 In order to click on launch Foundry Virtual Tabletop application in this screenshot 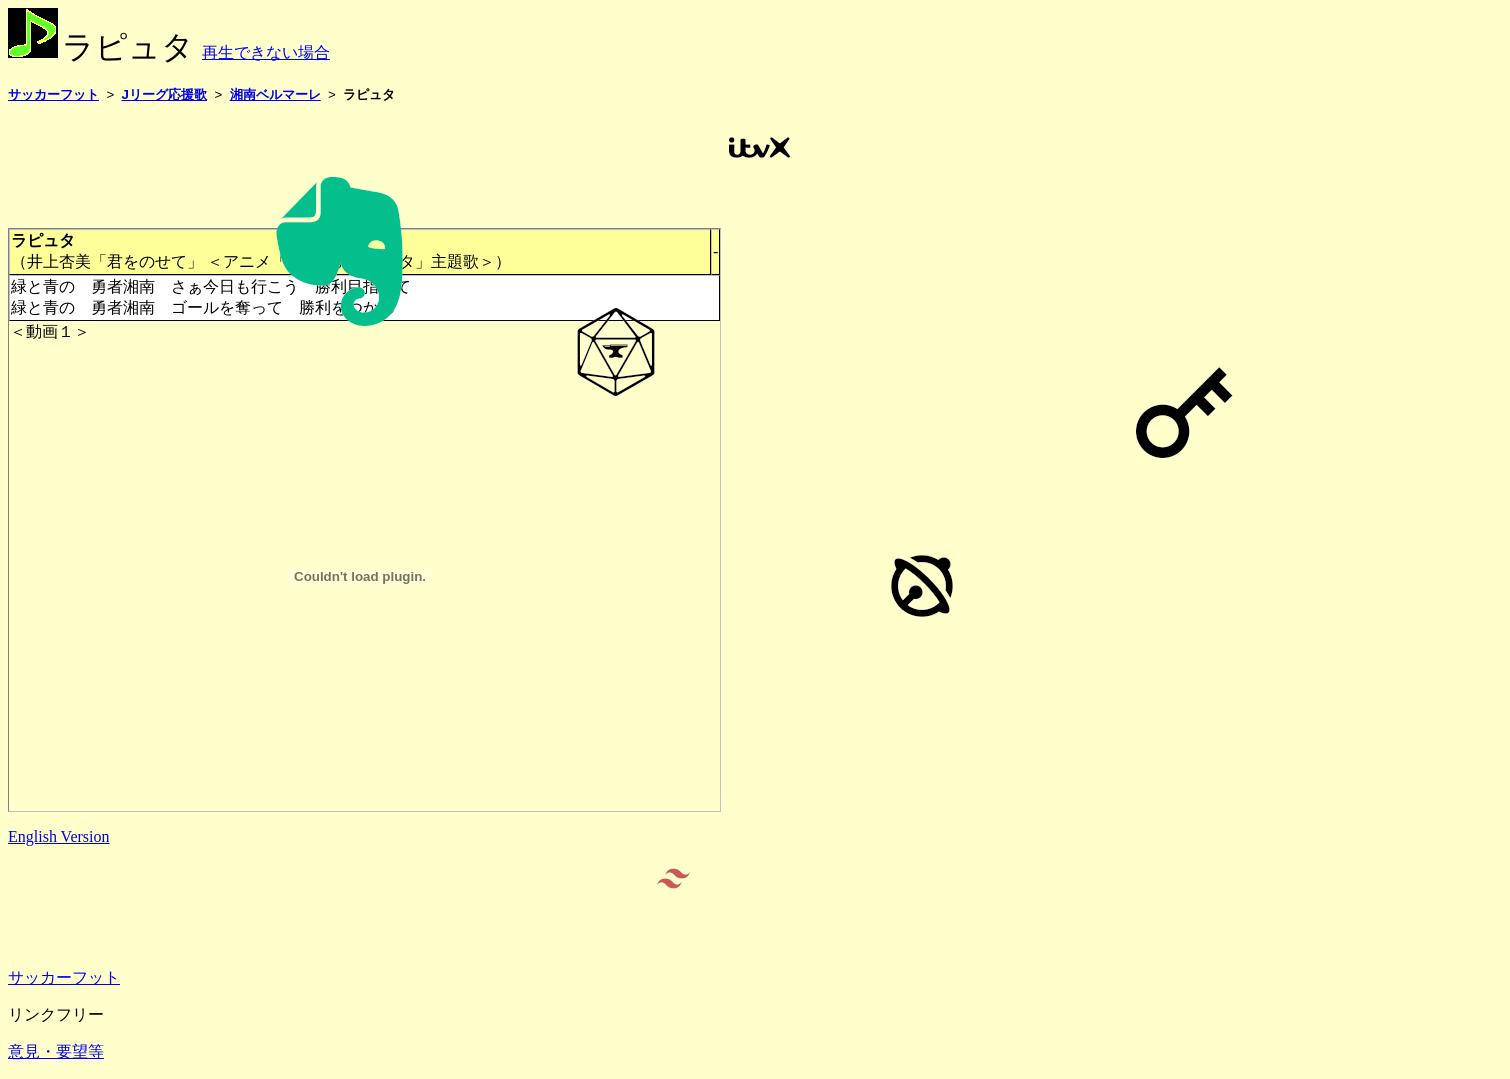, I will do `click(616, 352)`.